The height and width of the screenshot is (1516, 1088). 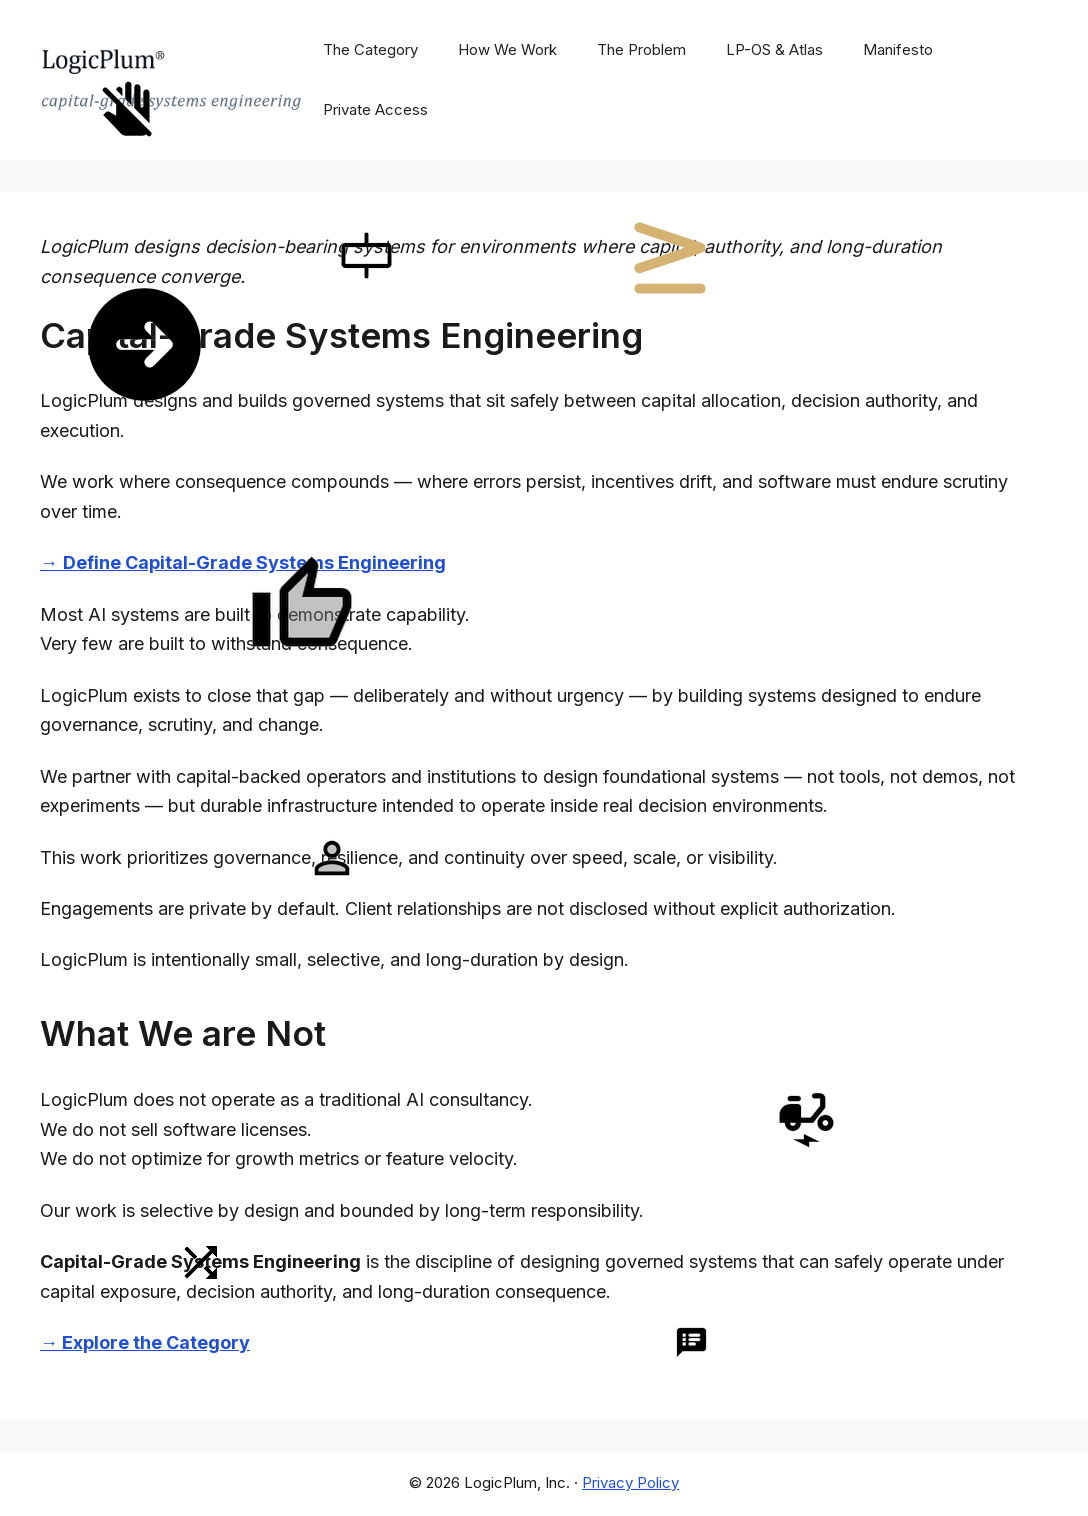 I want to click on like or upvote this content, so click(x=302, y=606).